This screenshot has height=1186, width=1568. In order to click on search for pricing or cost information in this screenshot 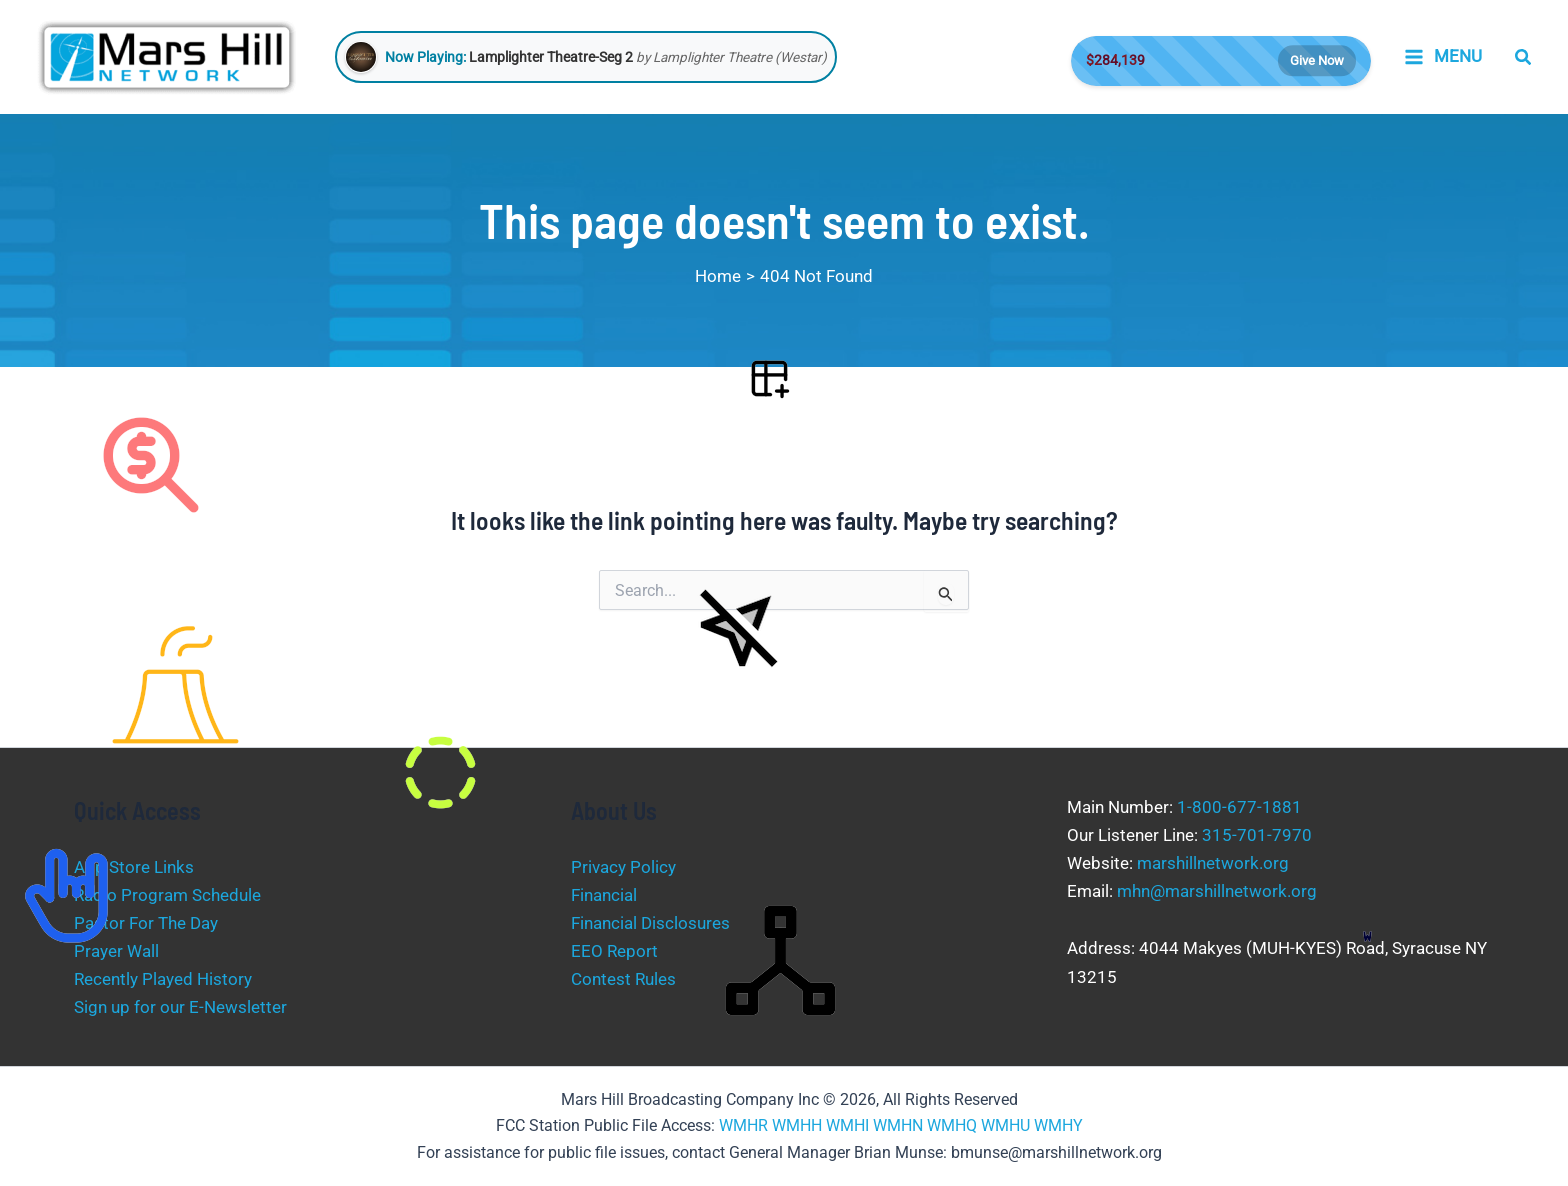, I will do `click(151, 465)`.